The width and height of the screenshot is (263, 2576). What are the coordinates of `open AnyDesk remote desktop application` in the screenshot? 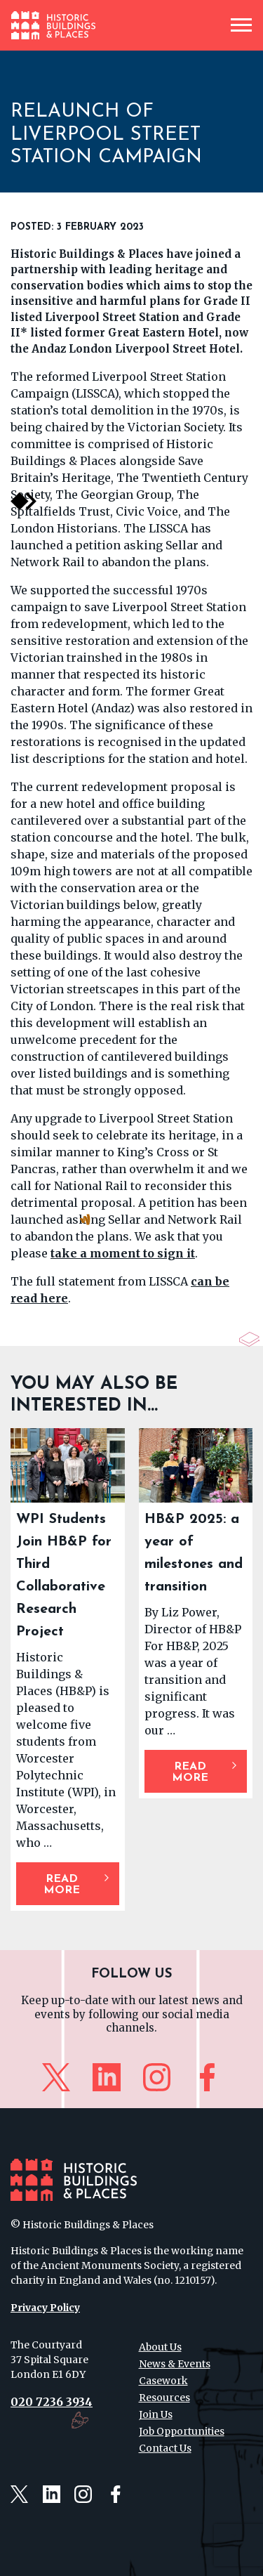 It's located at (23, 501).